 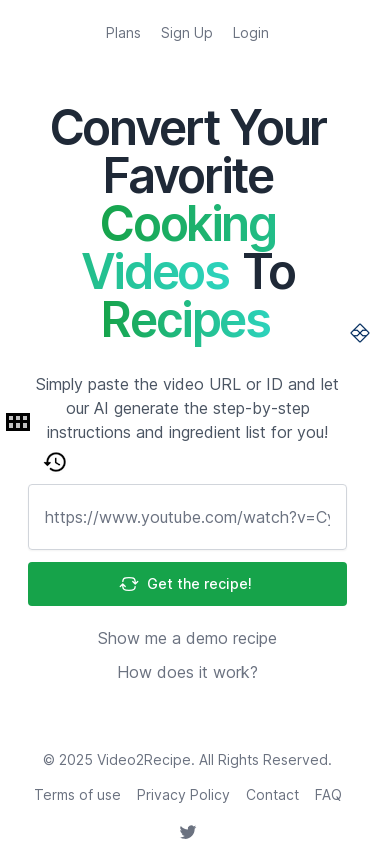 I want to click on view browsing or activity history, so click(x=55, y=462).